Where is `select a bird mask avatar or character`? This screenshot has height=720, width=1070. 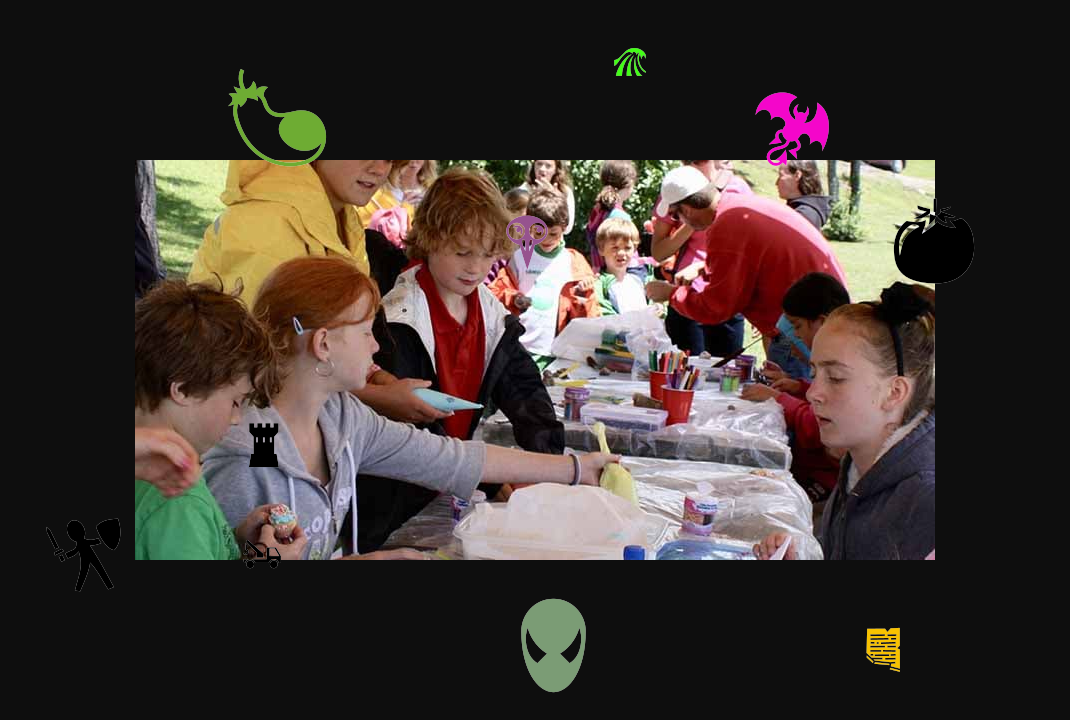
select a bird mask avatar or character is located at coordinates (527, 242).